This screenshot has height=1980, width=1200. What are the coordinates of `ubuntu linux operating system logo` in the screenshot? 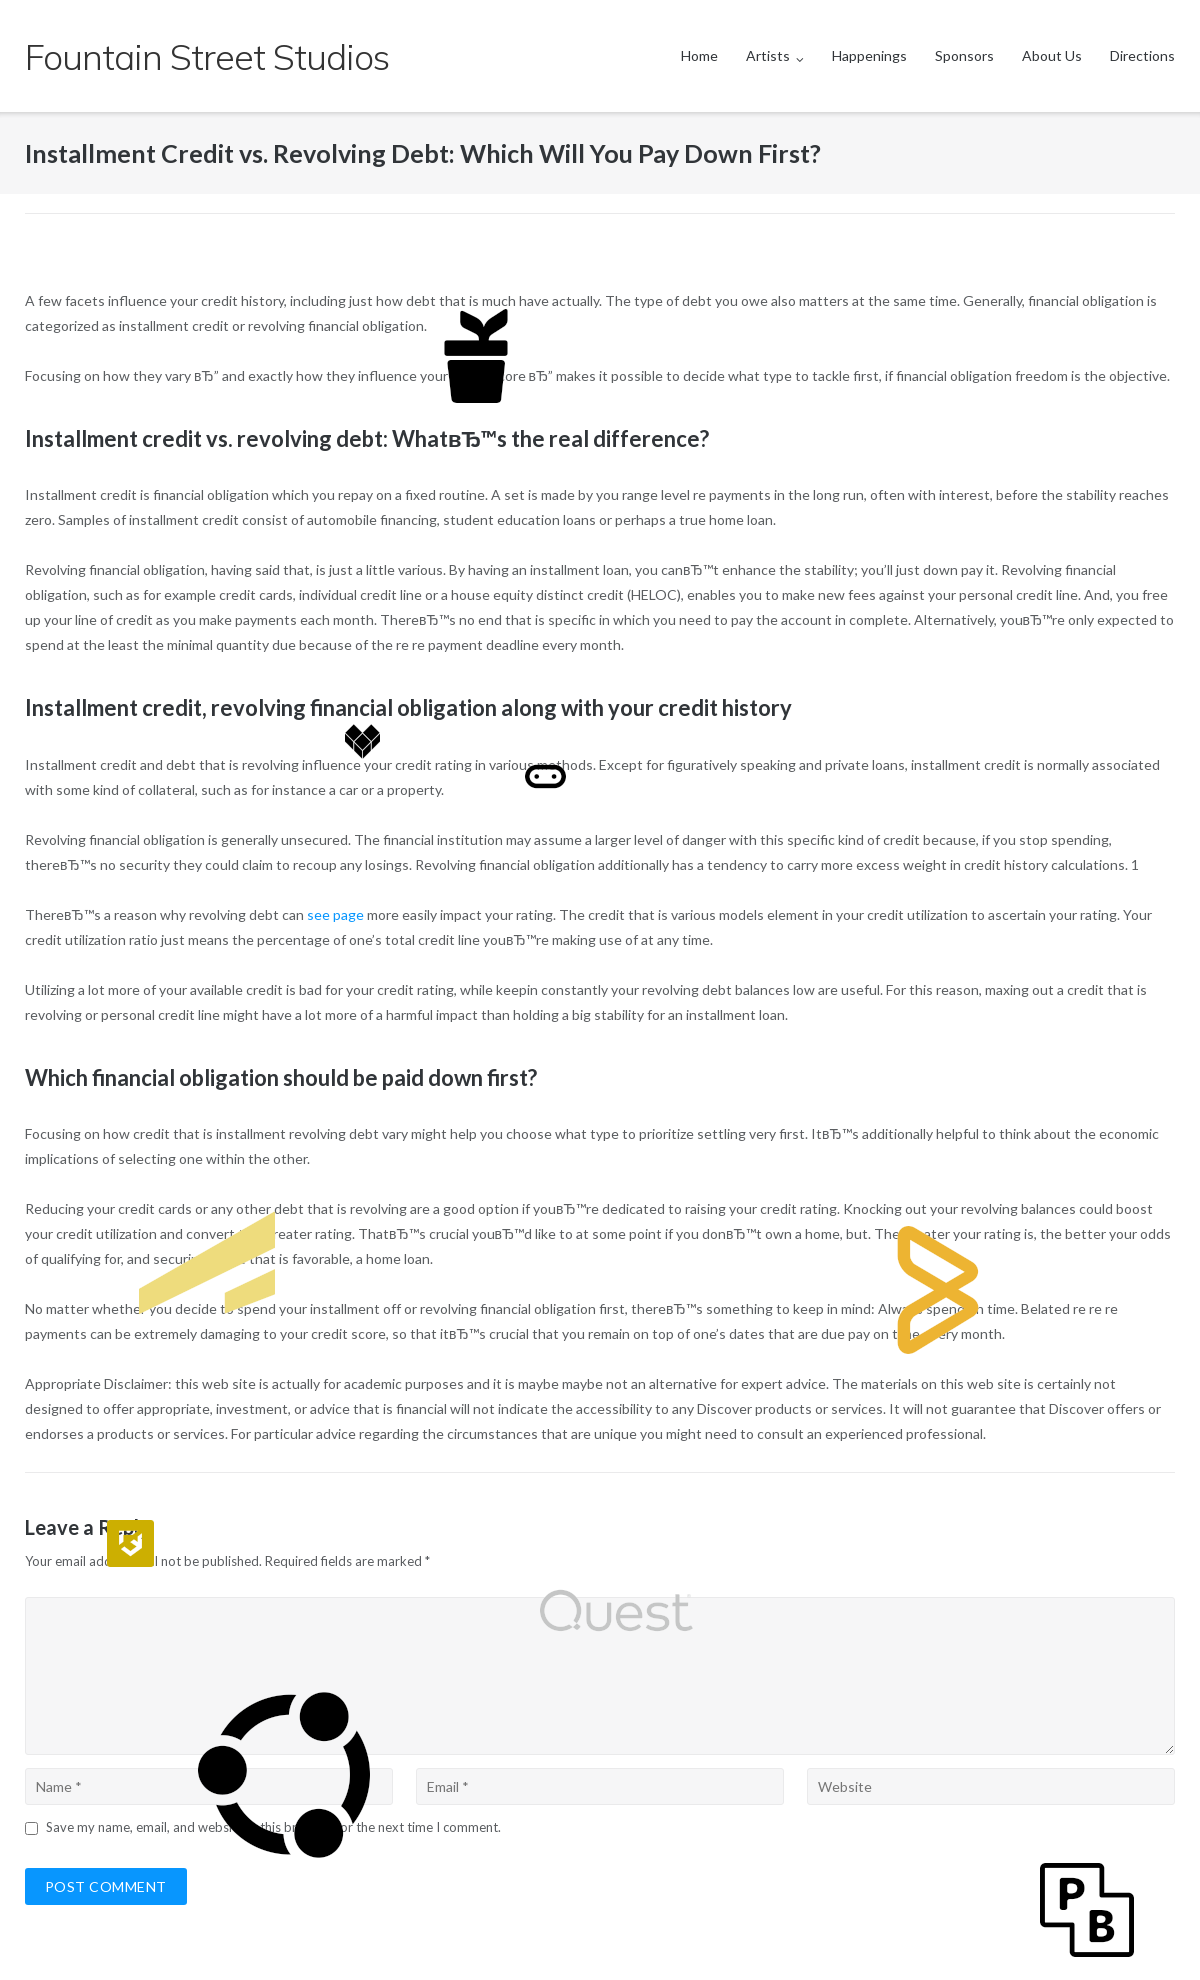 It's located at (284, 1775).